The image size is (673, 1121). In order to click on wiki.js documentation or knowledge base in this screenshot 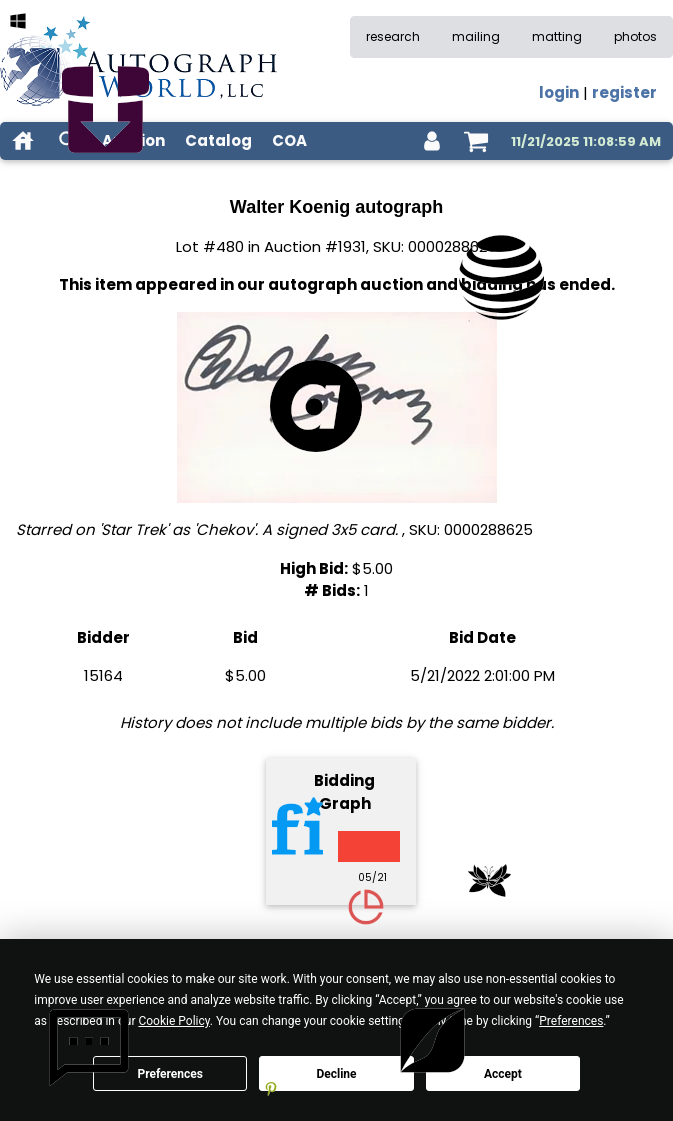, I will do `click(489, 880)`.